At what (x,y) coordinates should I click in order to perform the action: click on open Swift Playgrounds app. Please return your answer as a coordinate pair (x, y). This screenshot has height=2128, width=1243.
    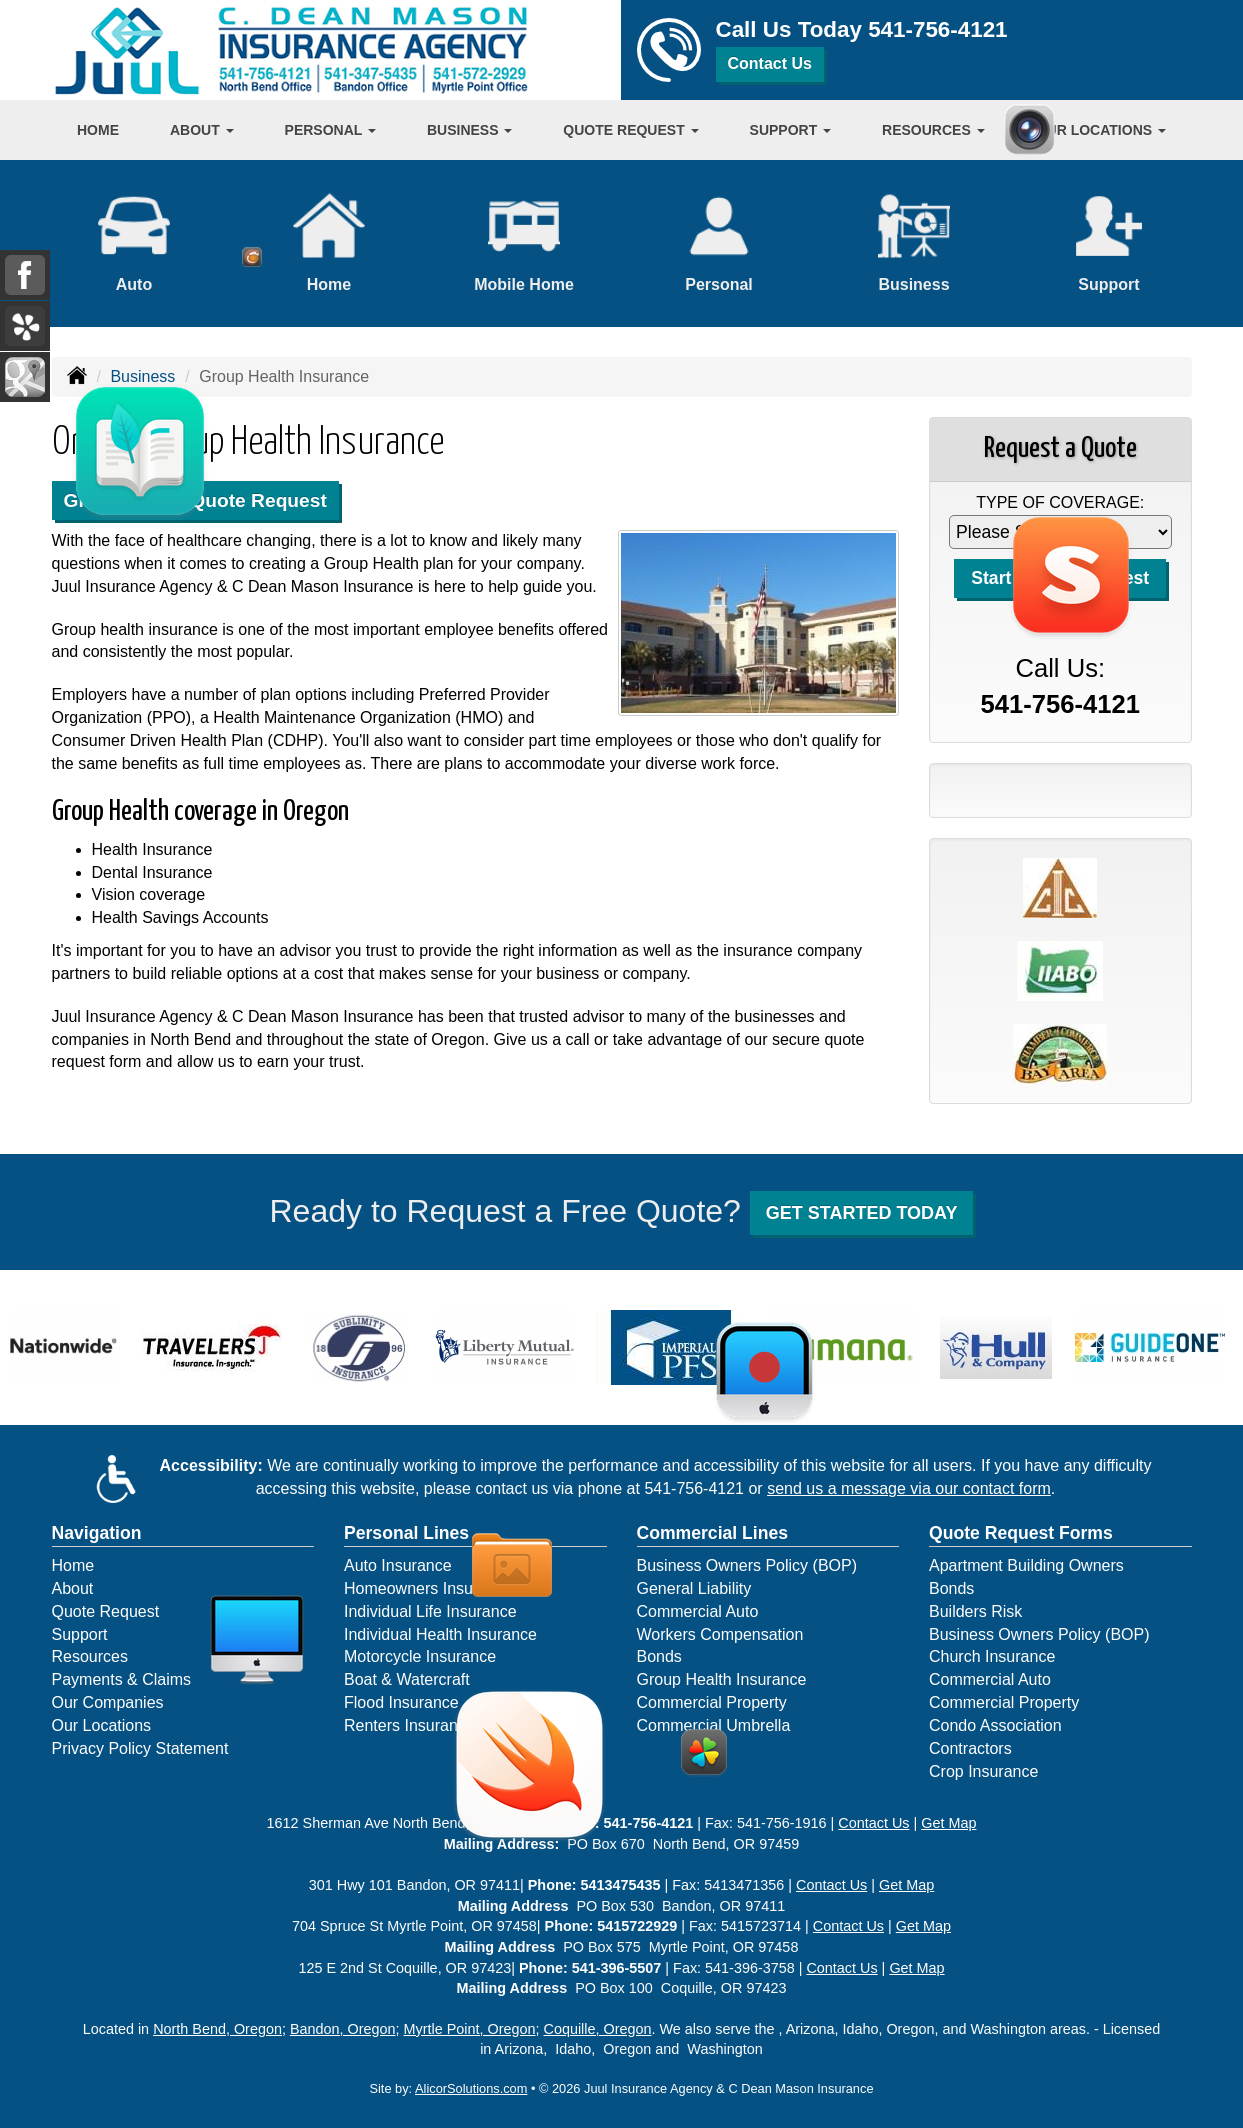
    Looking at the image, I should click on (529, 1764).